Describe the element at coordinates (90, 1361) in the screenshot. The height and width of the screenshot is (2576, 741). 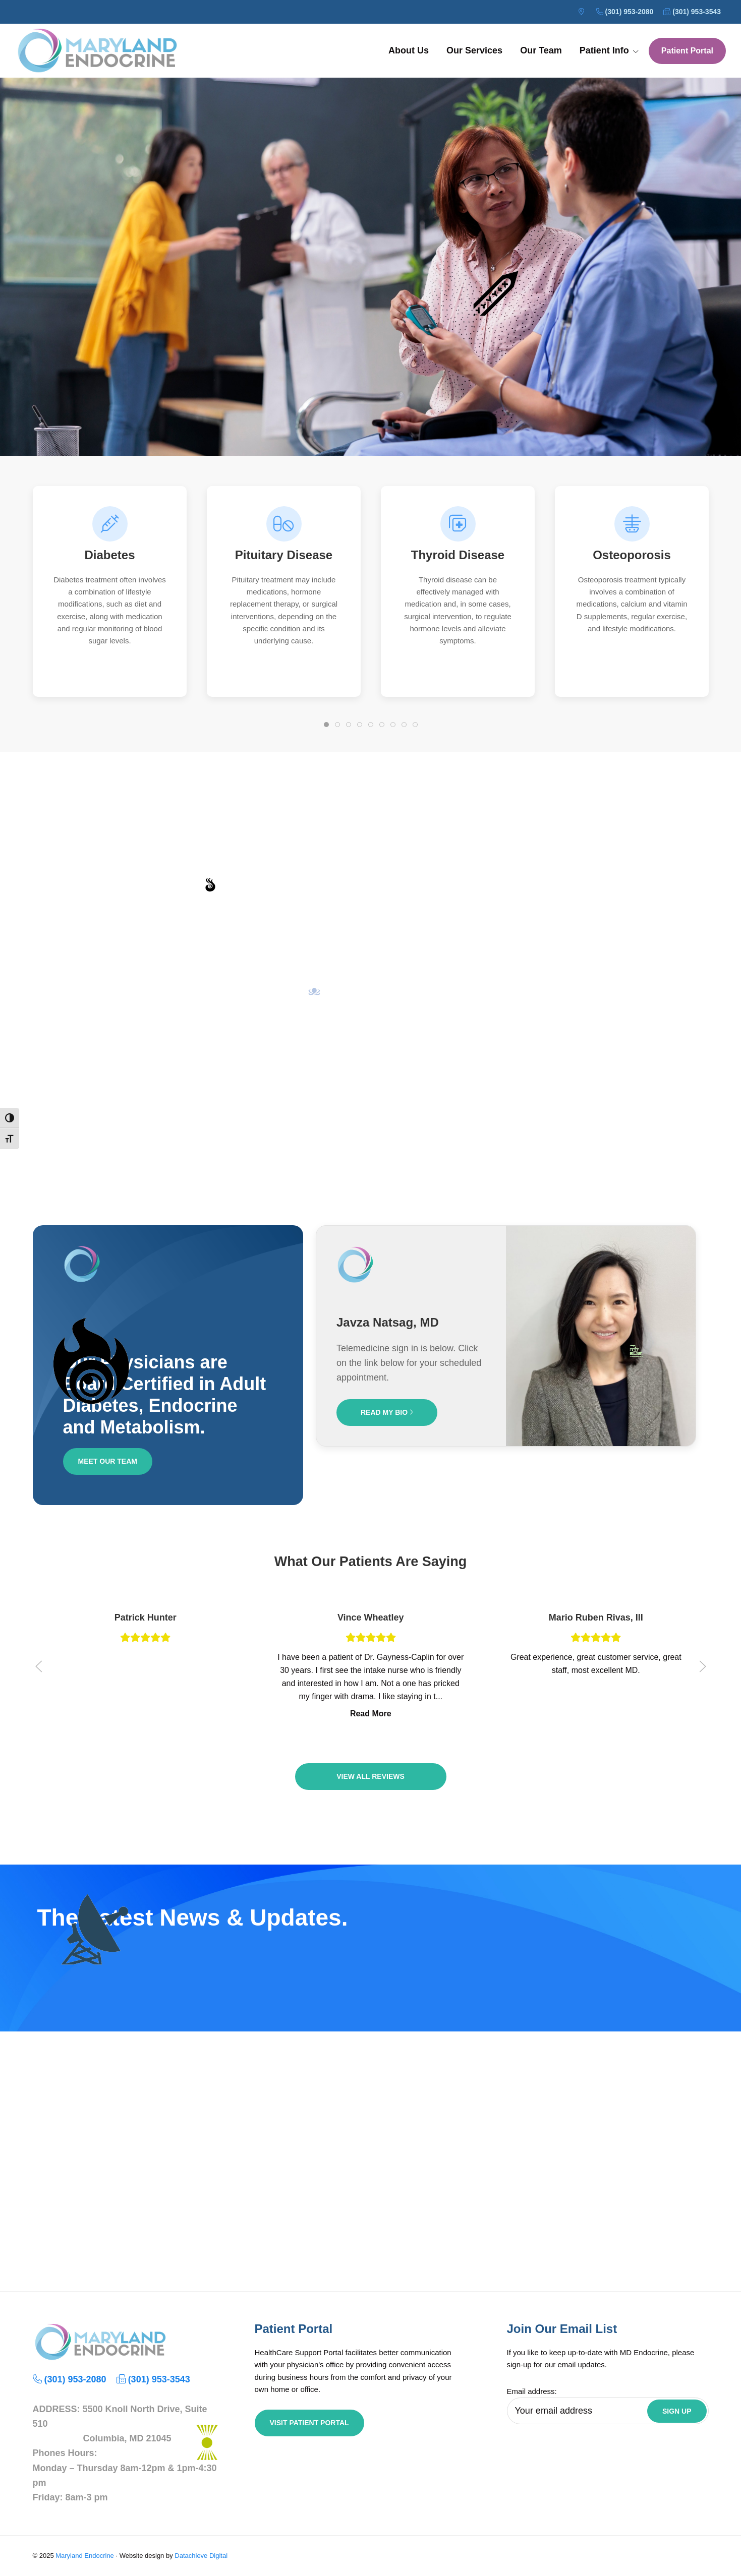
I see `activate fire vision or heat detection mode` at that location.